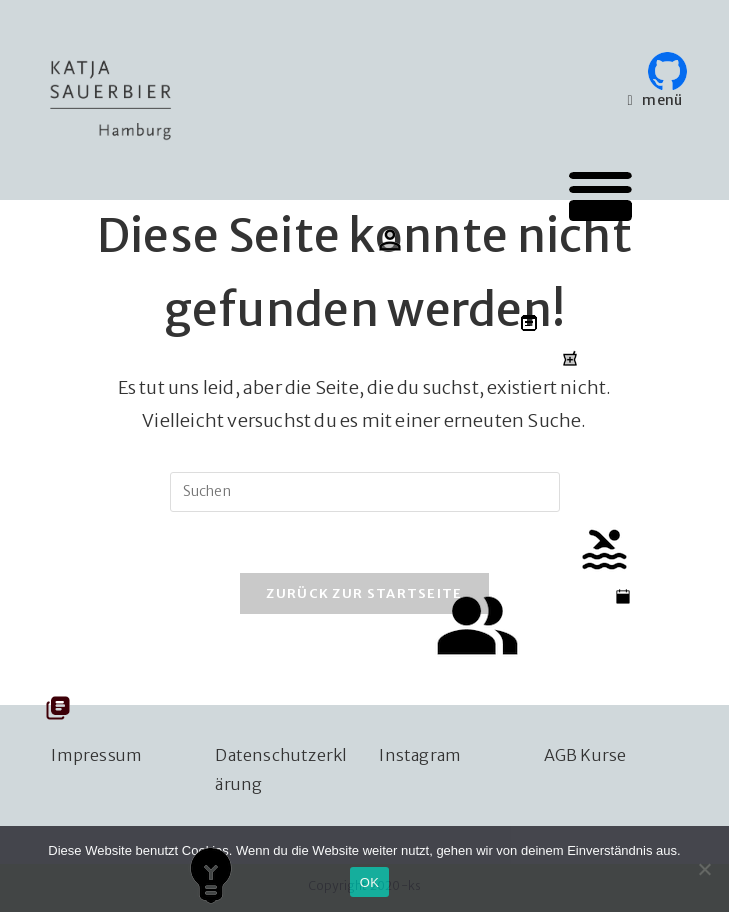 The height and width of the screenshot is (912, 729). Describe the element at coordinates (604, 549) in the screenshot. I see `view pool or swimming amenities` at that location.